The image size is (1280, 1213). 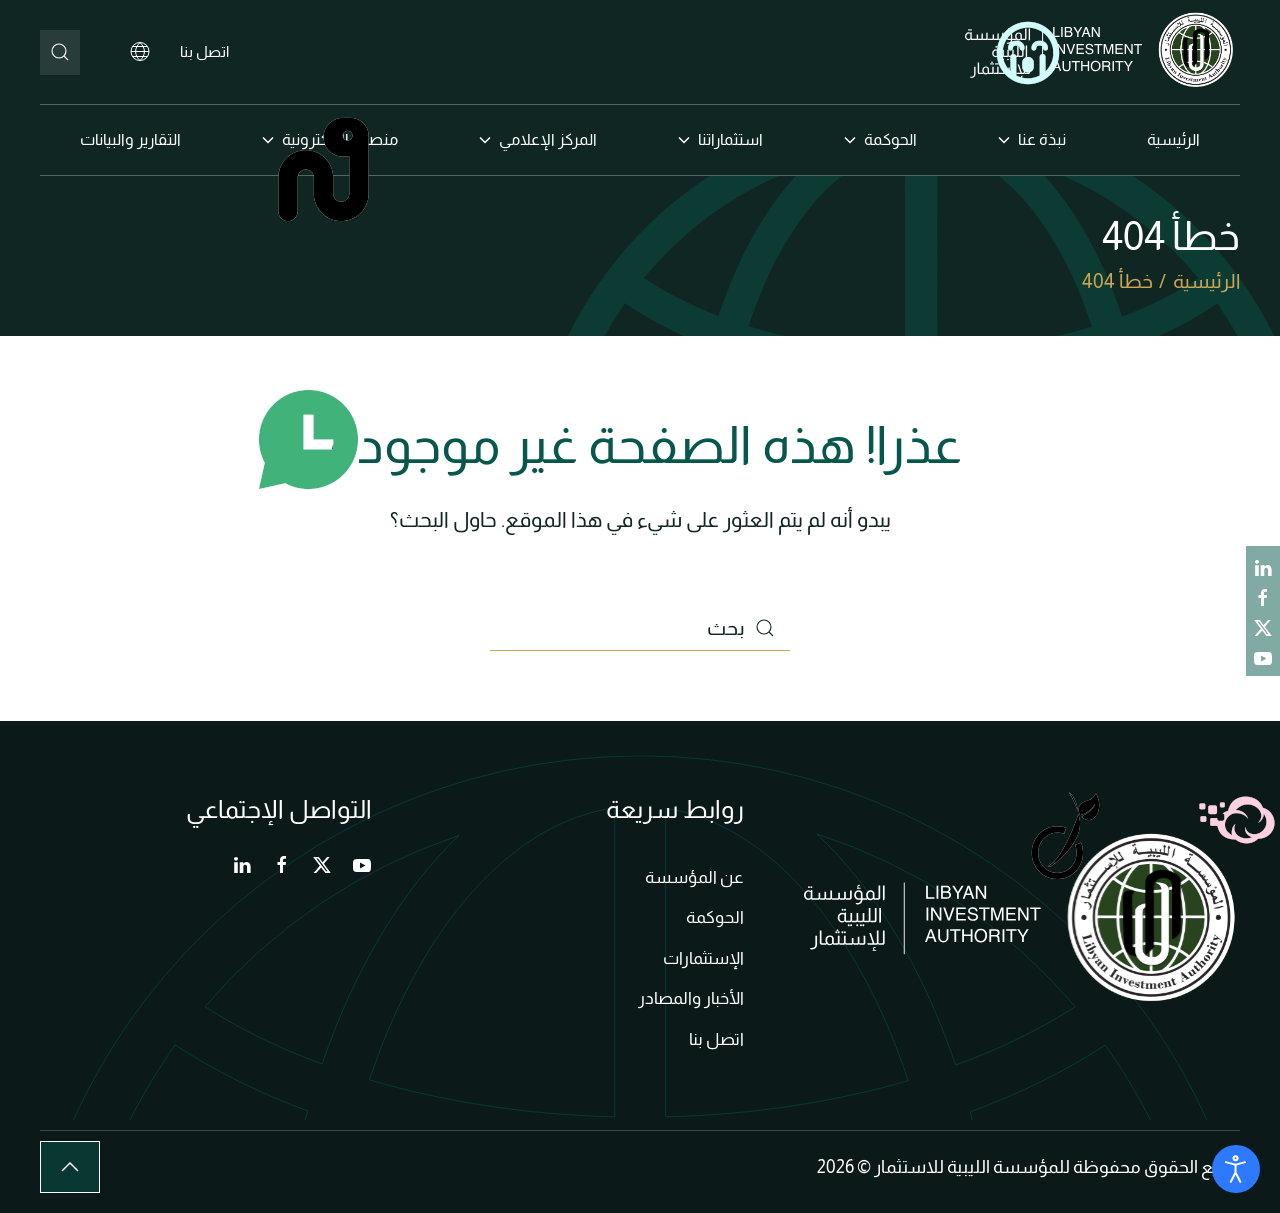 What do you see at coordinates (1237, 820) in the screenshot?
I see `cloudversify logo` at bounding box center [1237, 820].